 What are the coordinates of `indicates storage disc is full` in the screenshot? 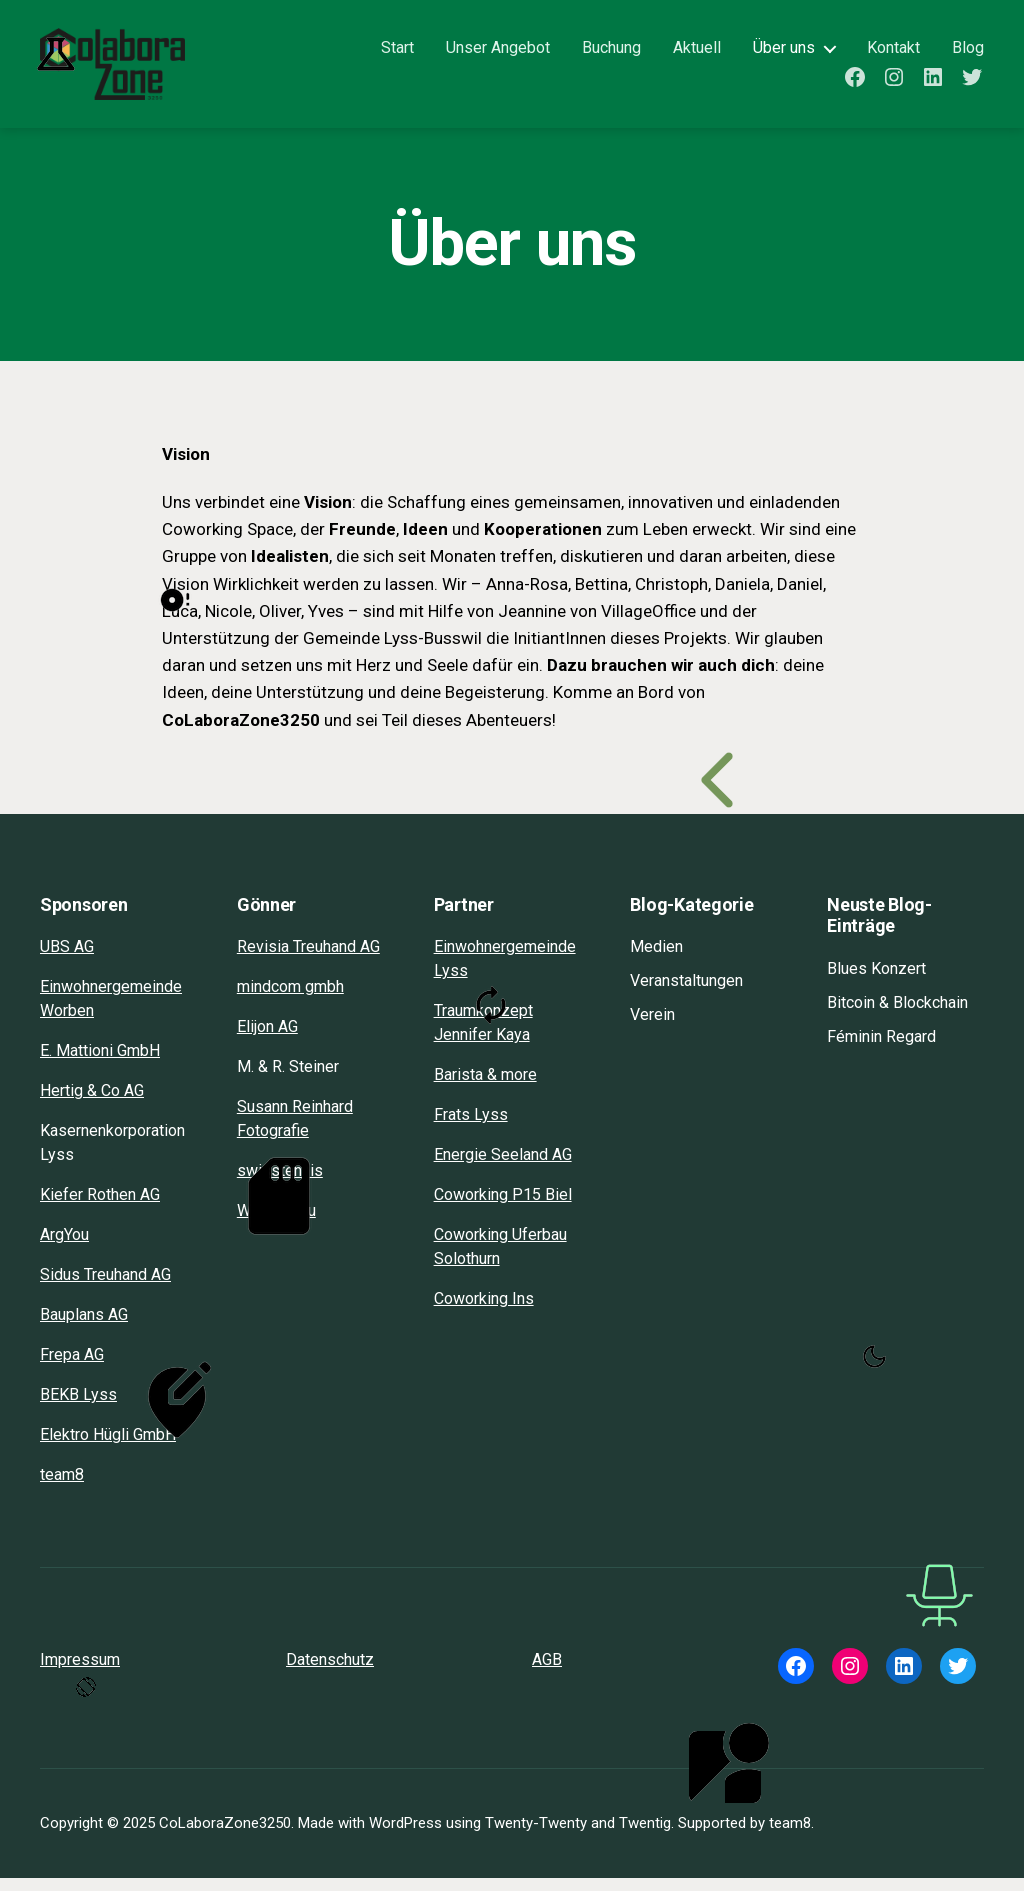 It's located at (175, 600).